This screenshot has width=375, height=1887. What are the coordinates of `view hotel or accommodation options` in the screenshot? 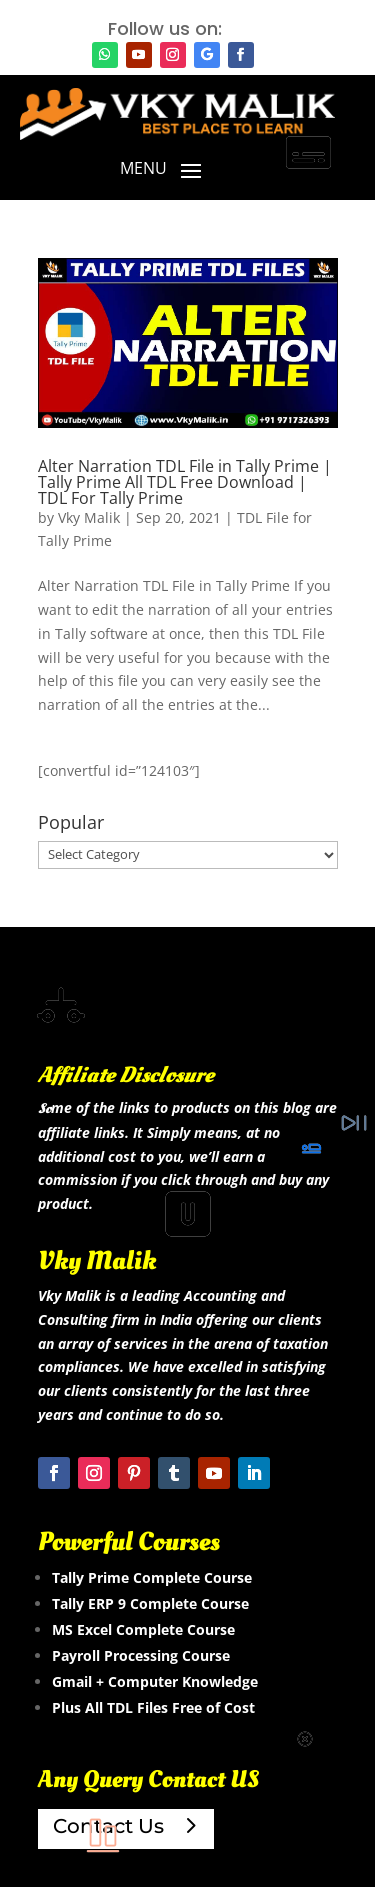 It's located at (311, 1148).